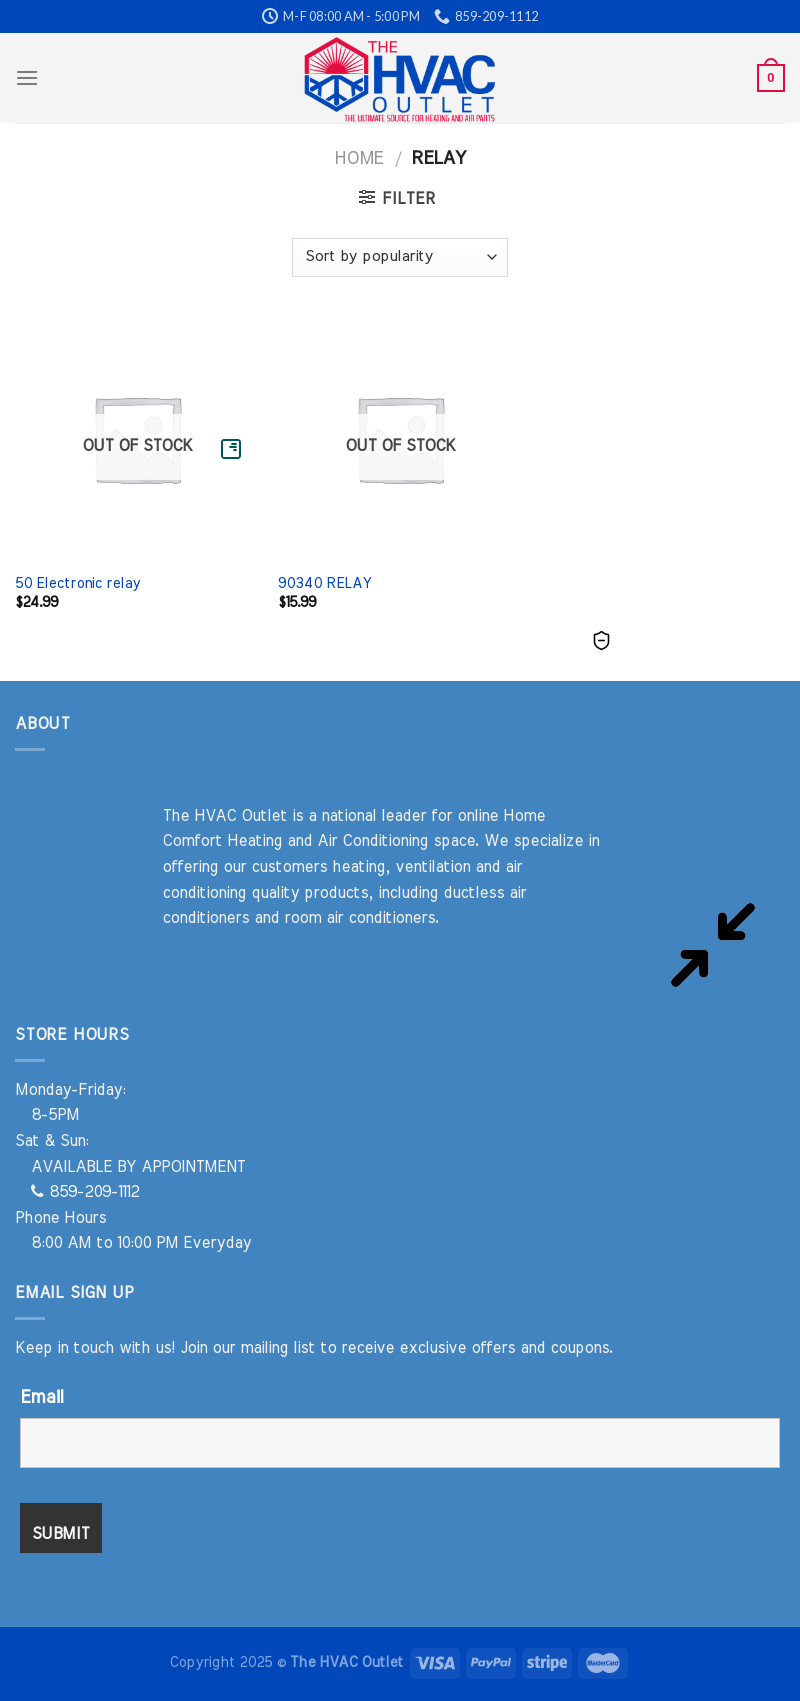 Image resolution: width=800 pixels, height=1701 pixels. What do you see at coordinates (713, 945) in the screenshot?
I see `minimize or reduce window size` at bounding box center [713, 945].